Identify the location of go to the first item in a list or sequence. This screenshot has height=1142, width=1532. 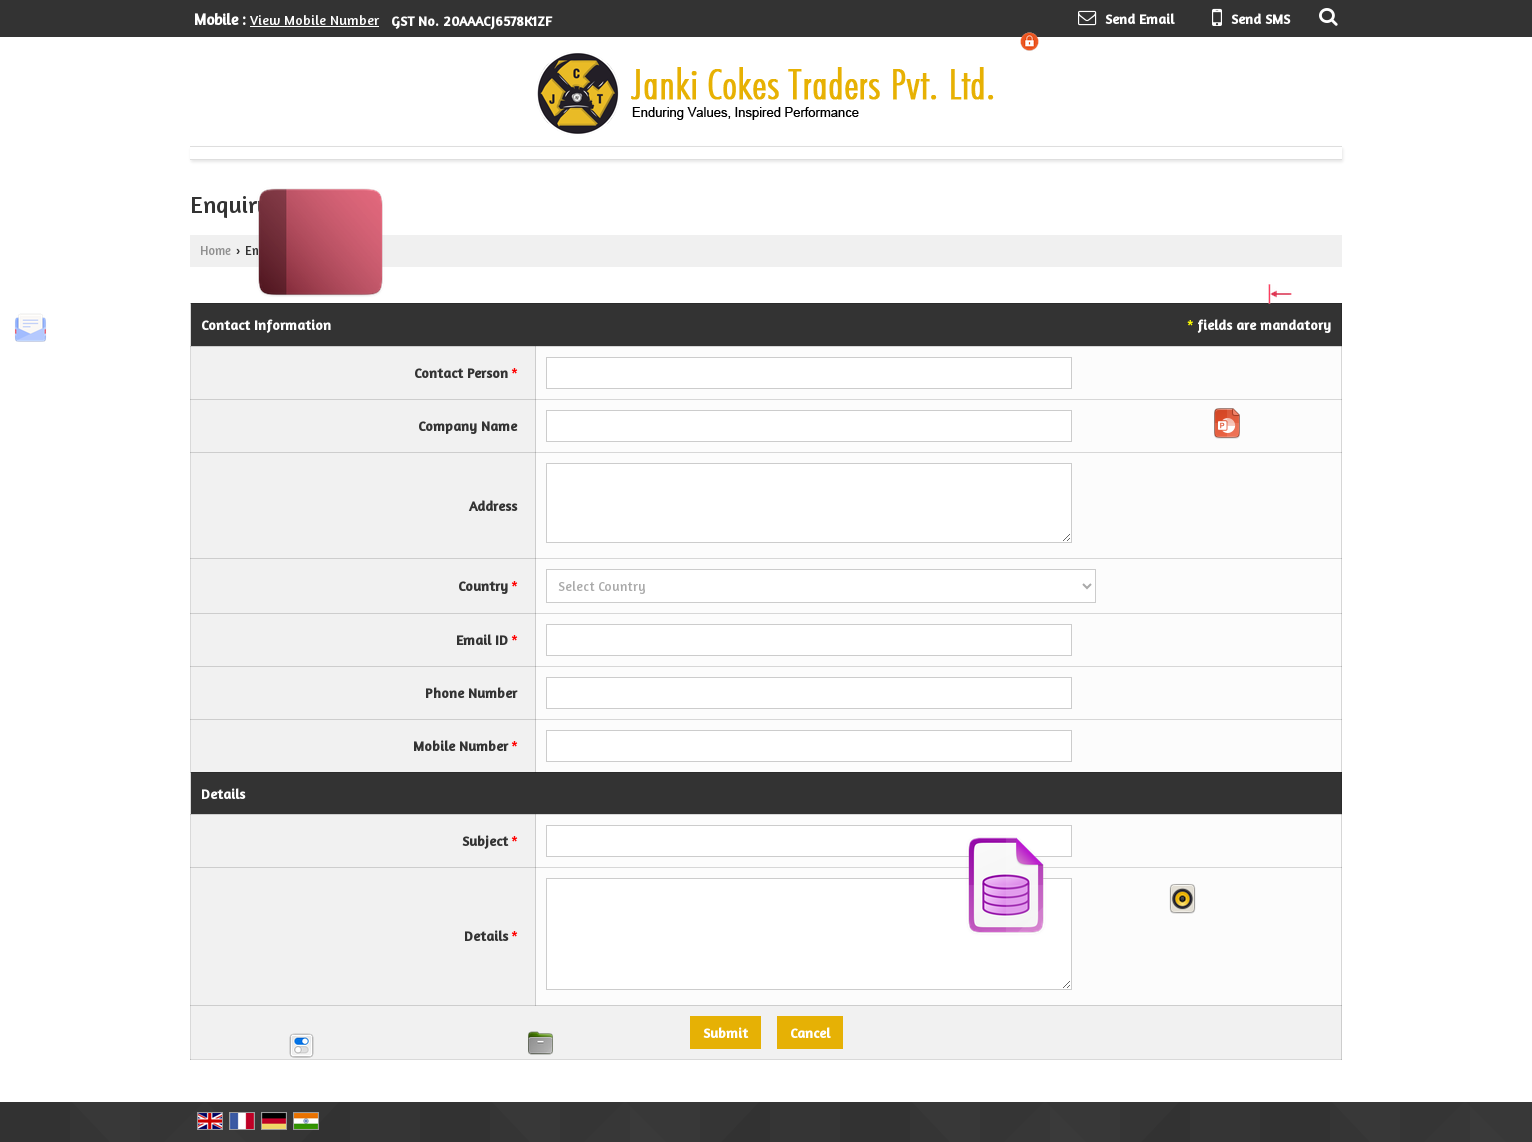
(1280, 294).